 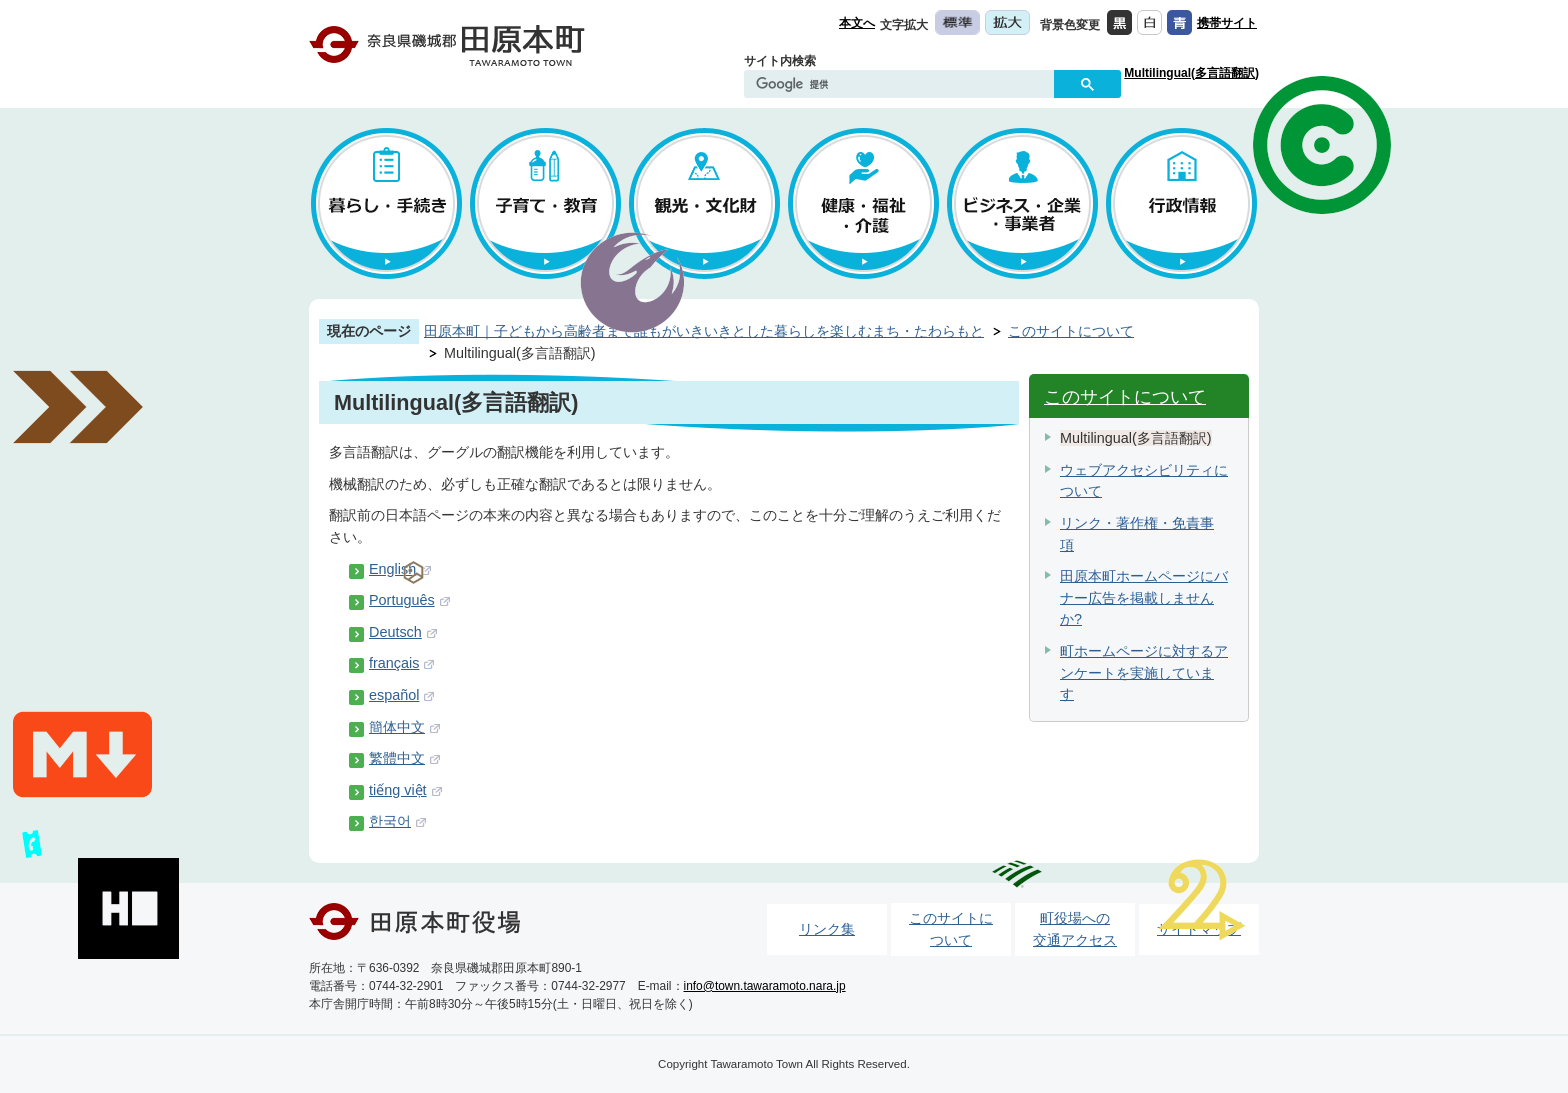 I want to click on indicates markdown formatting is supported, so click(x=82, y=754).